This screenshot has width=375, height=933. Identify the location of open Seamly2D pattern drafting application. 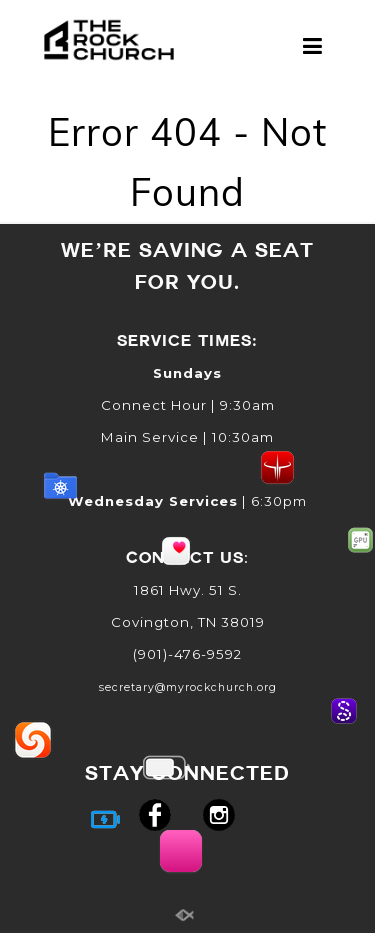
(344, 711).